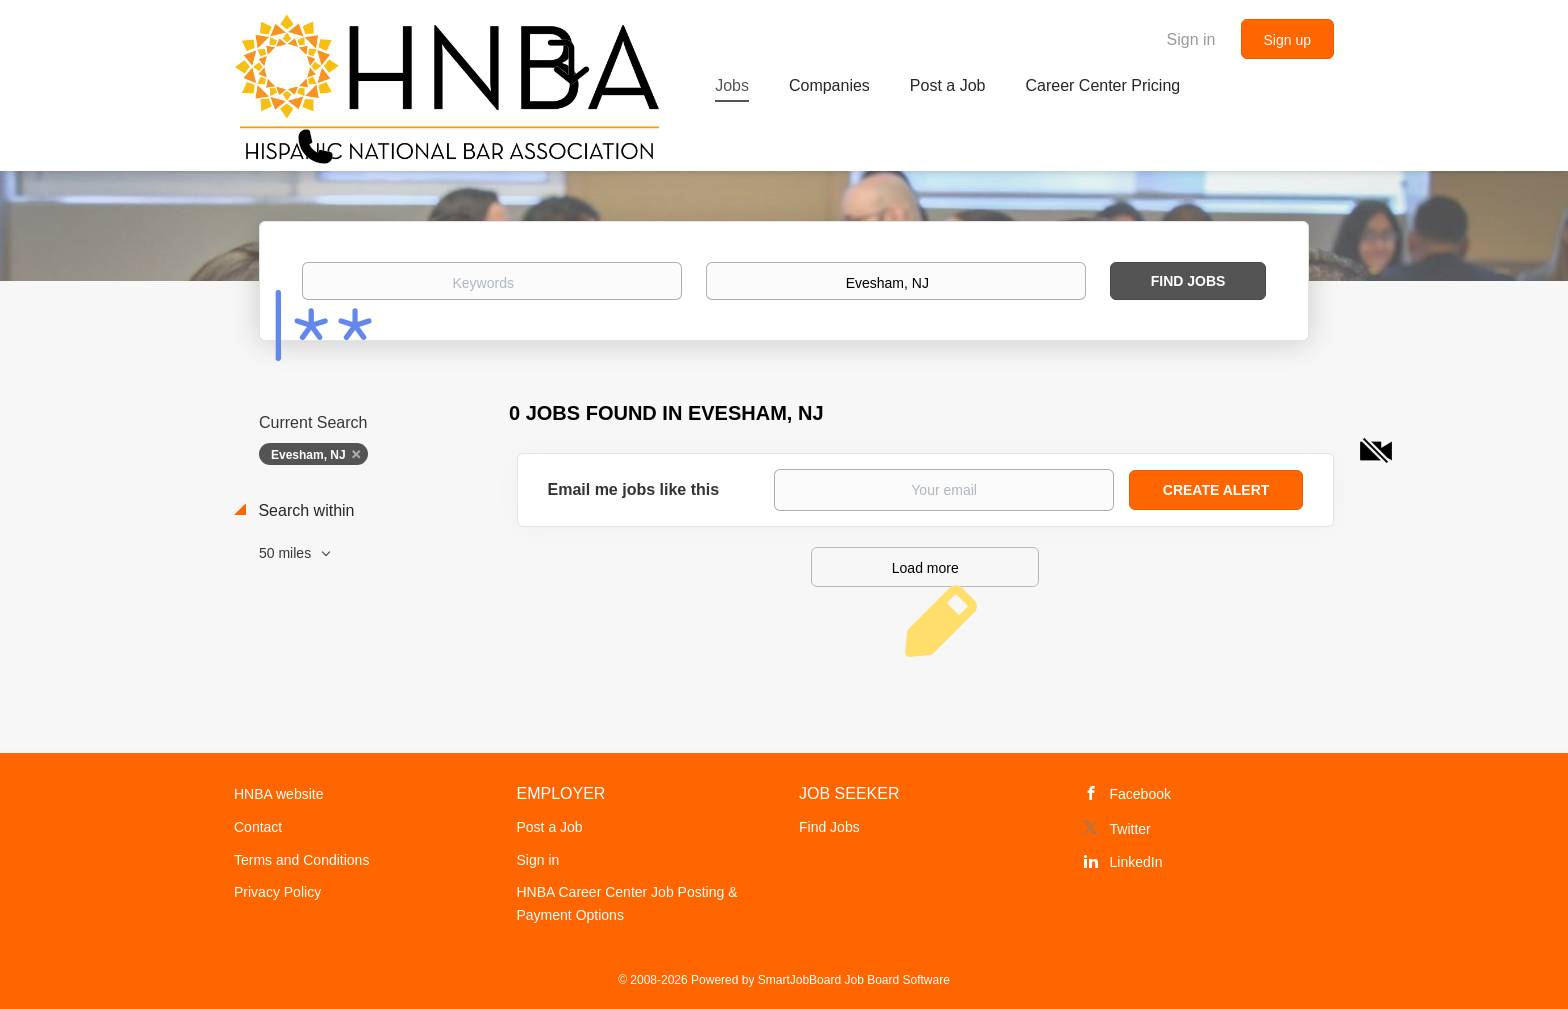 This screenshot has width=1568, height=1009. What do you see at coordinates (568, 60) in the screenshot?
I see `navigate to the next line or section below` at bounding box center [568, 60].